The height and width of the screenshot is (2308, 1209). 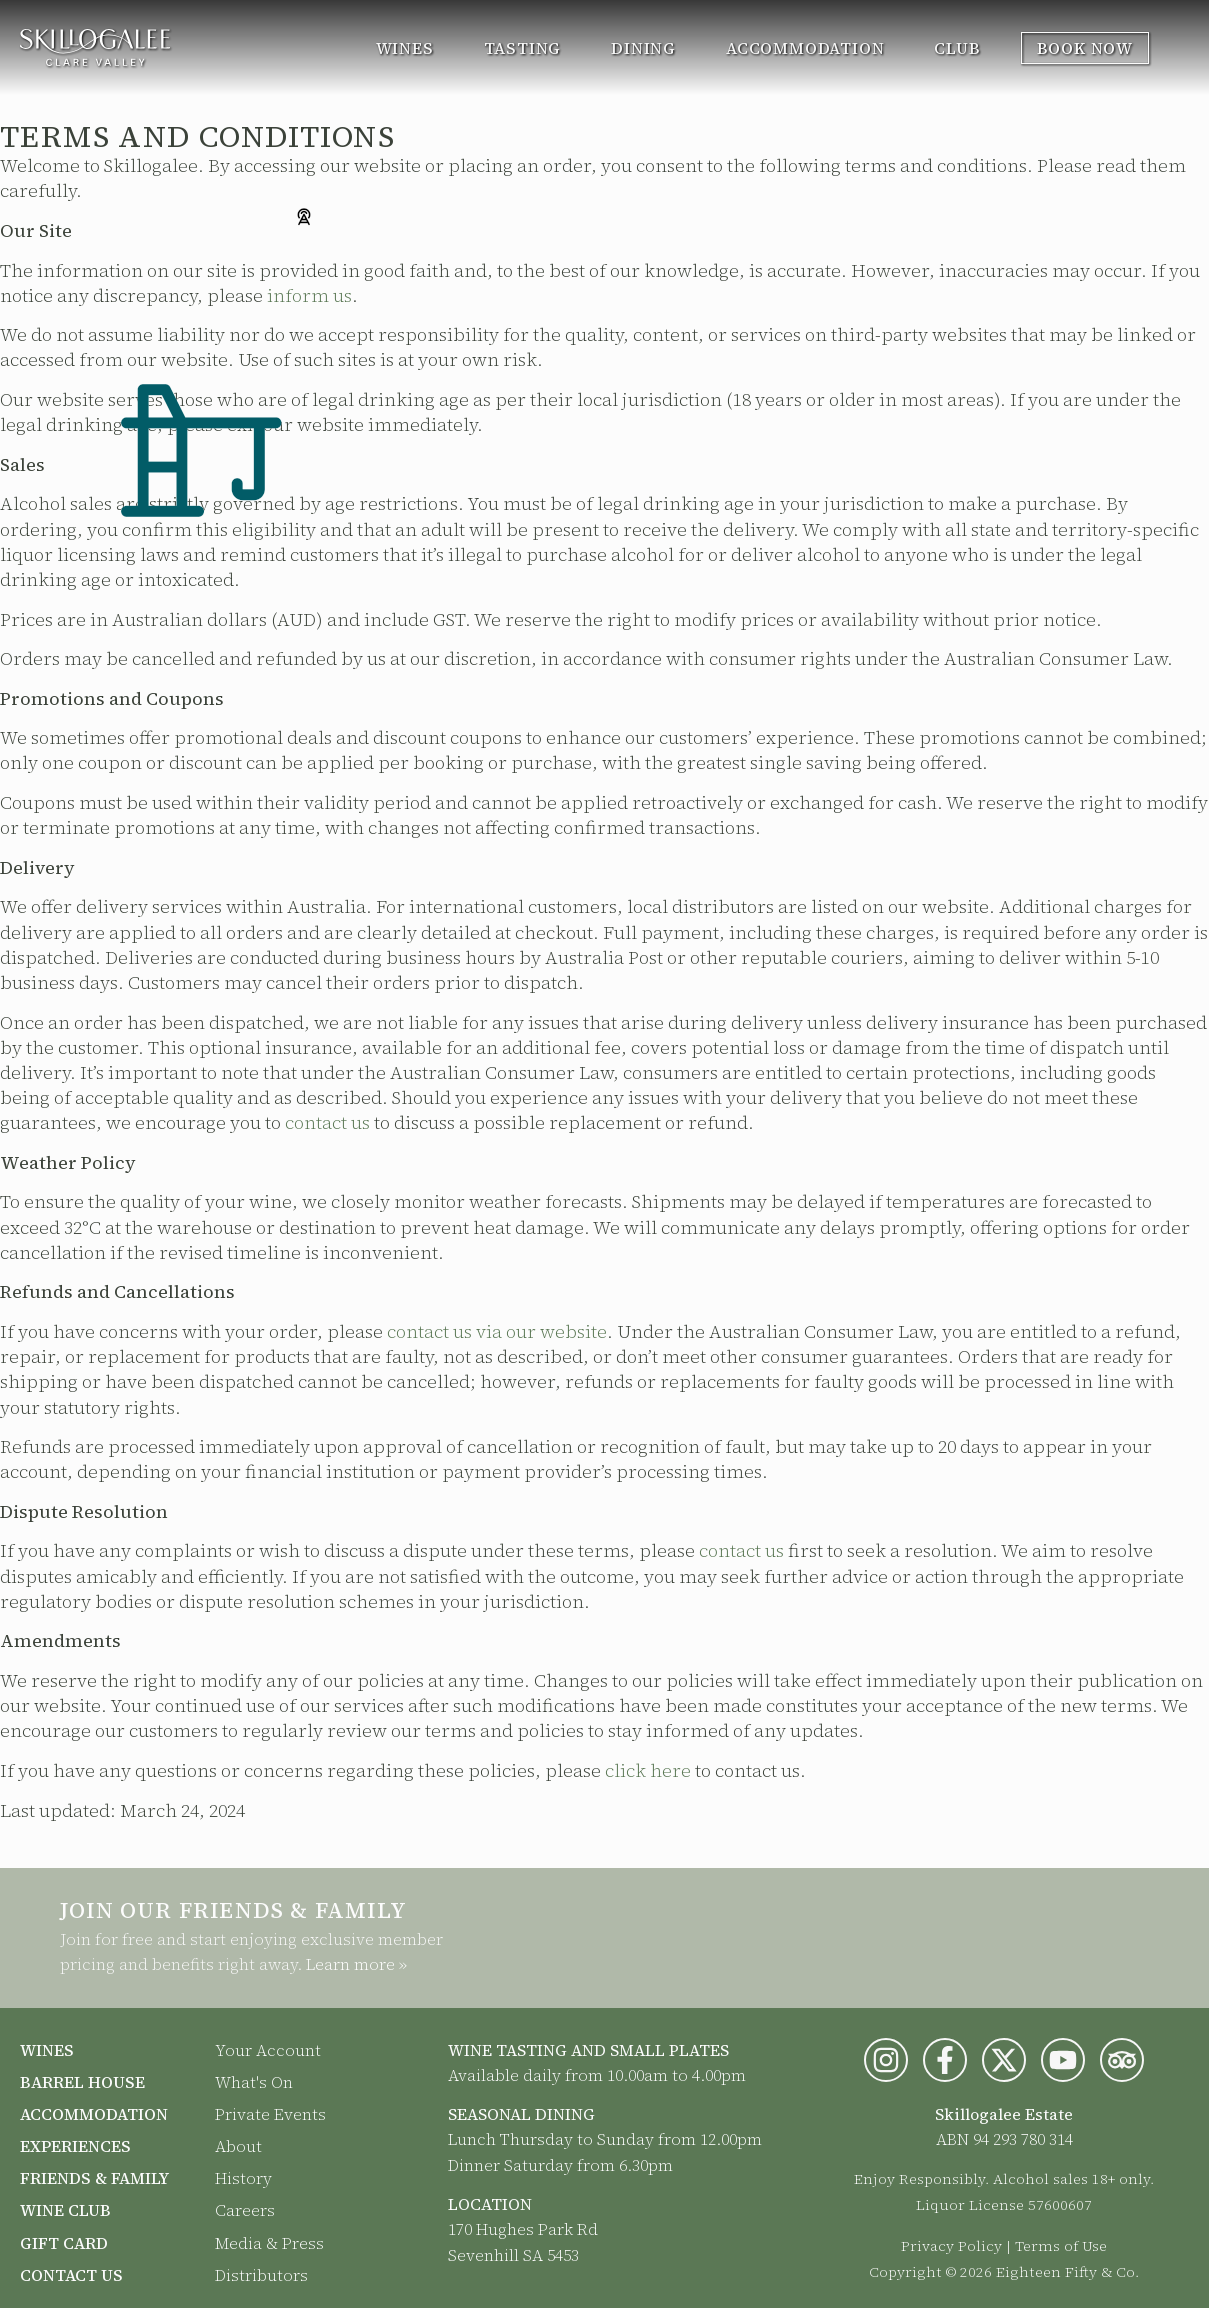 What do you see at coordinates (304, 217) in the screenshot?
I see `indicates cellular network signal or coverage` at bounding box center [304, 217].